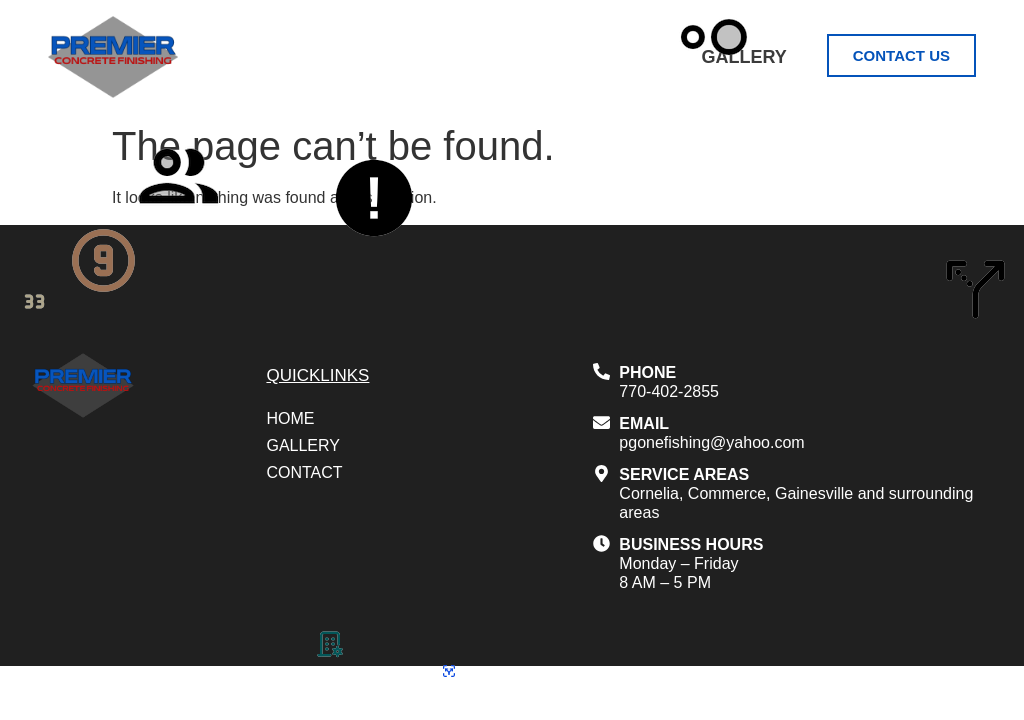  I want to click on indicates item number 33 in a list or sequence, so click(34, 301).